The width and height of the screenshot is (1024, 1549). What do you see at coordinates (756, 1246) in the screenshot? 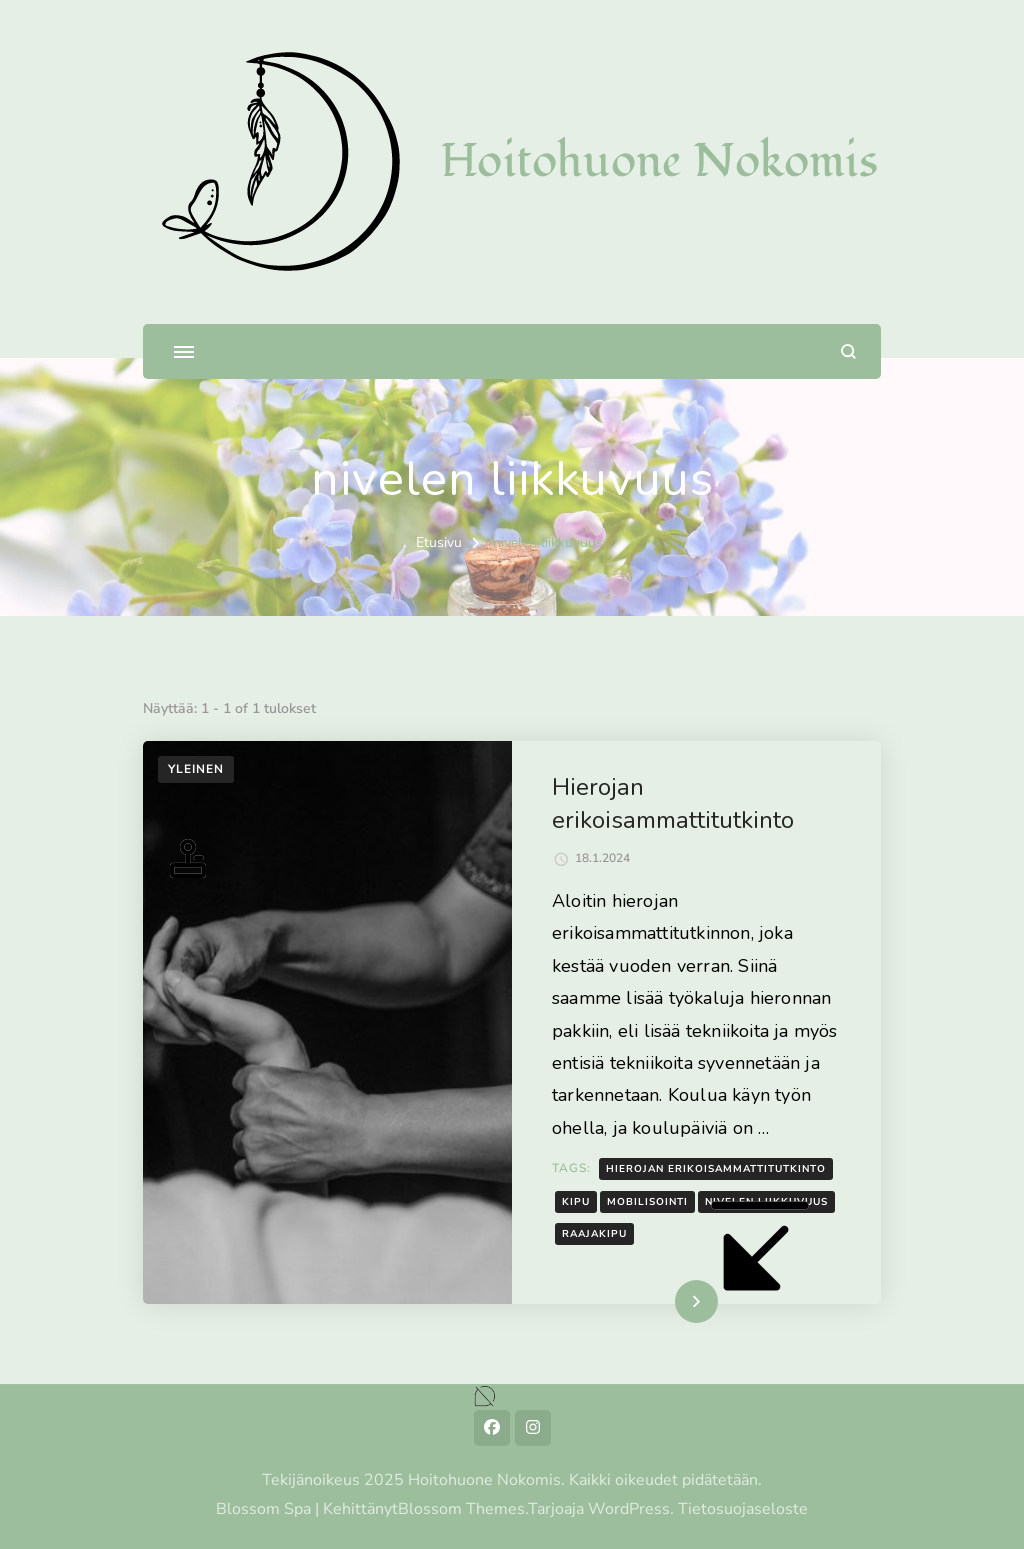
I see `move content to bottom-left corner` at bounding box center [756, 1246].